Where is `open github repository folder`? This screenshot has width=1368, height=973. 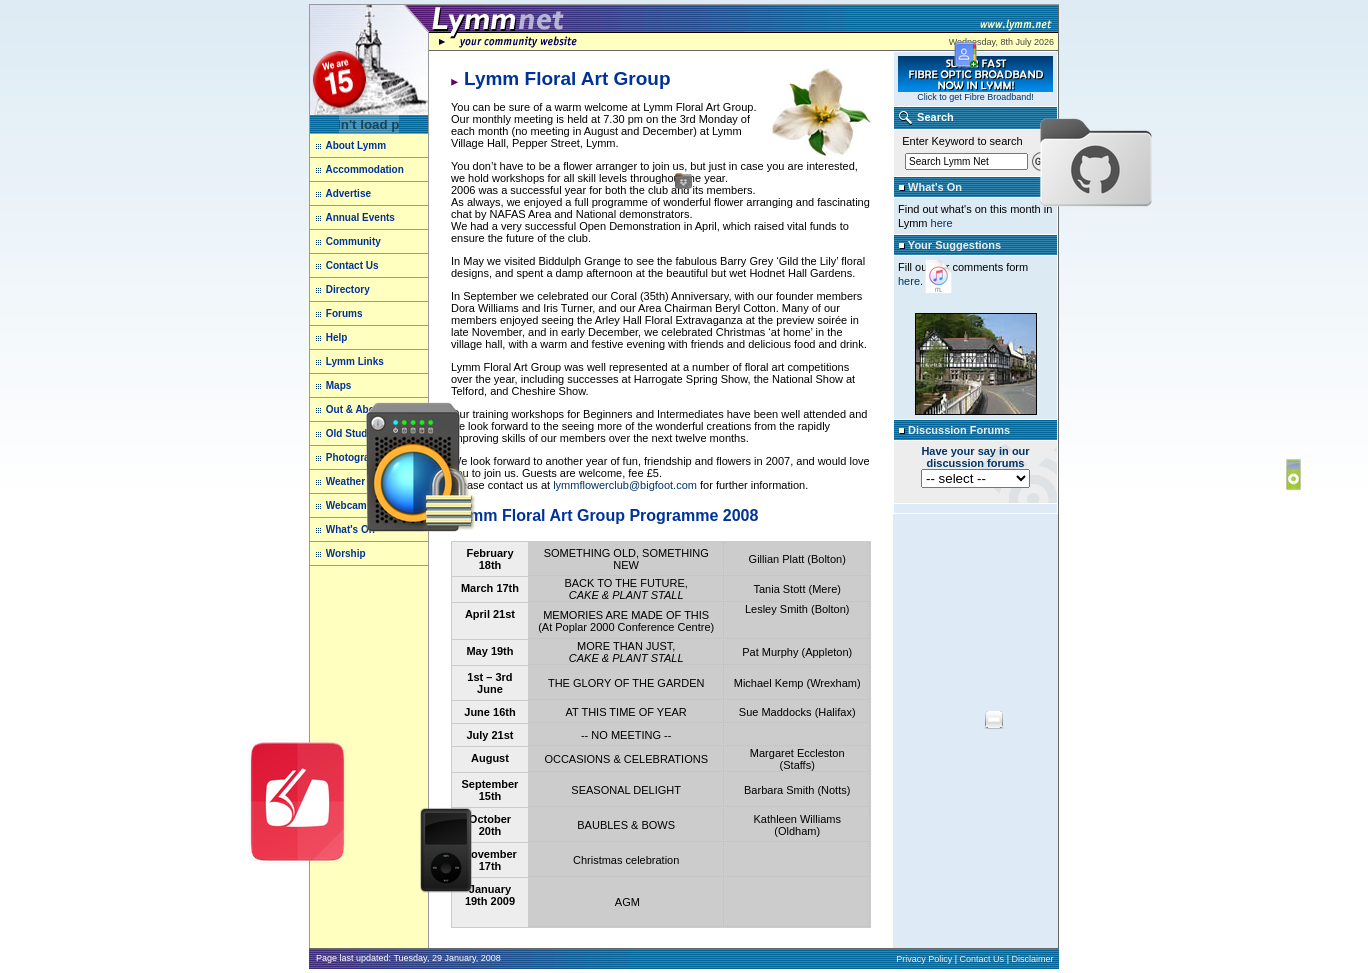
open github repository folder is located at coordinates (1095, 165).